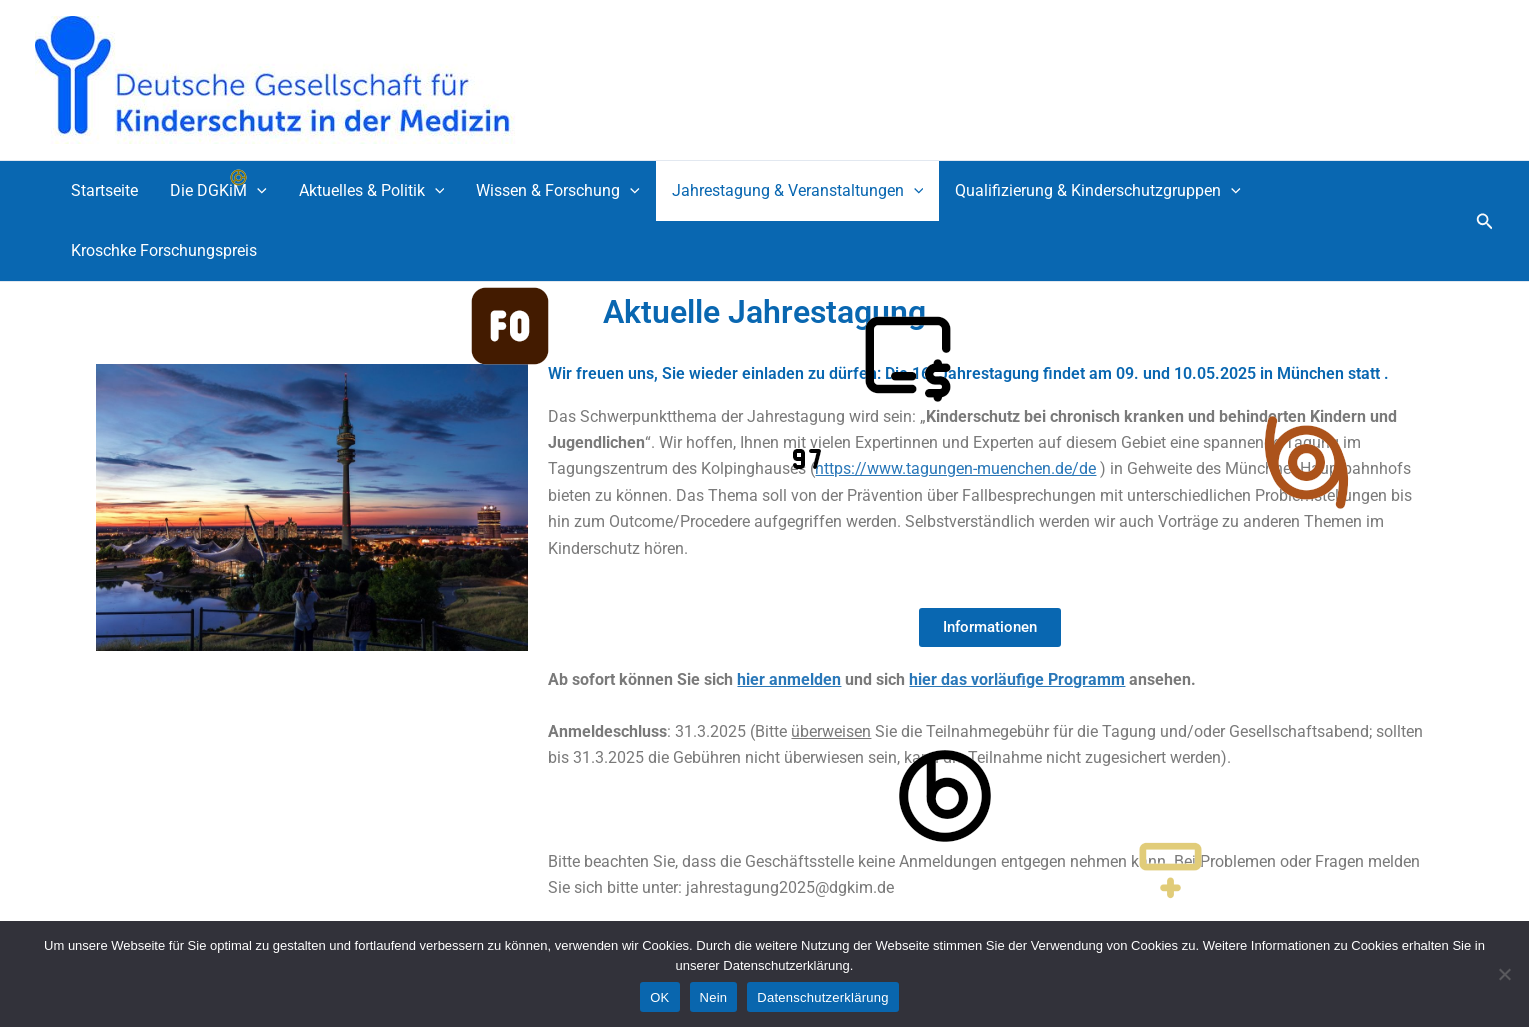 The height and width of the screenshot is (1027, 1529). Describe the element at coordinates (238, 177) in the screenshot. I see `view analytics or statistics breakdown` at that location.